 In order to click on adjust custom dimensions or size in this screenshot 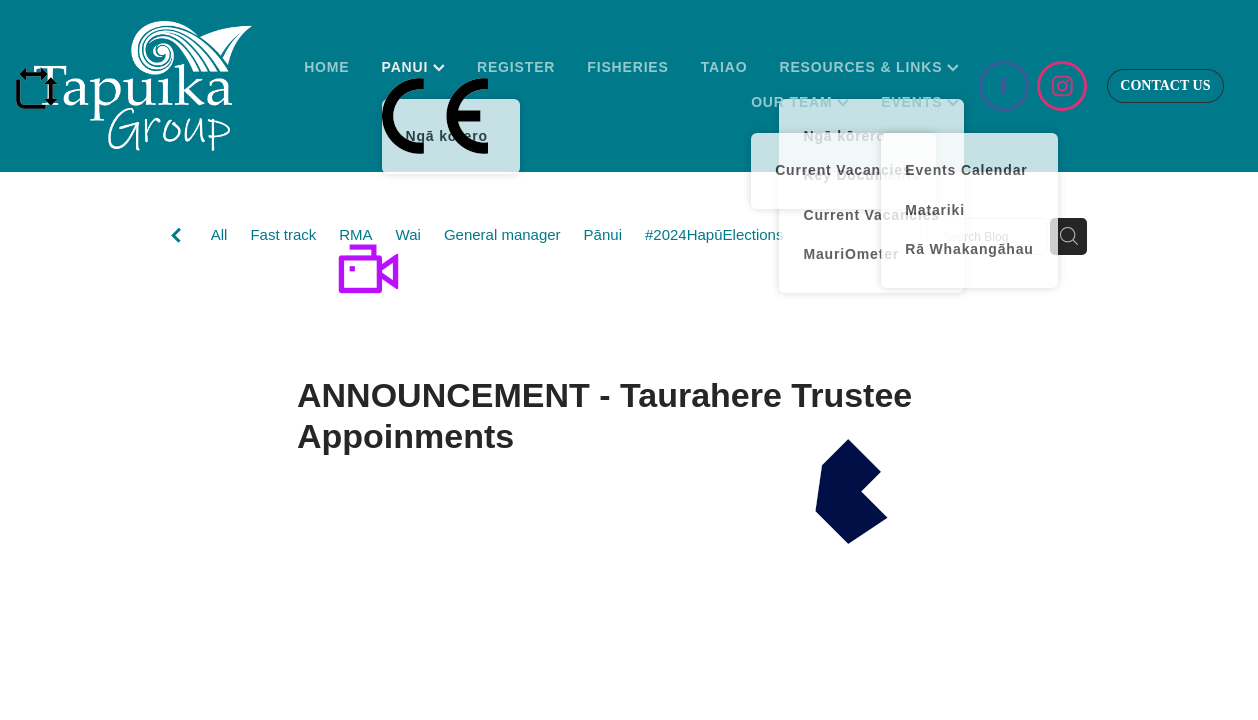, I will do `click(34, 90)`.